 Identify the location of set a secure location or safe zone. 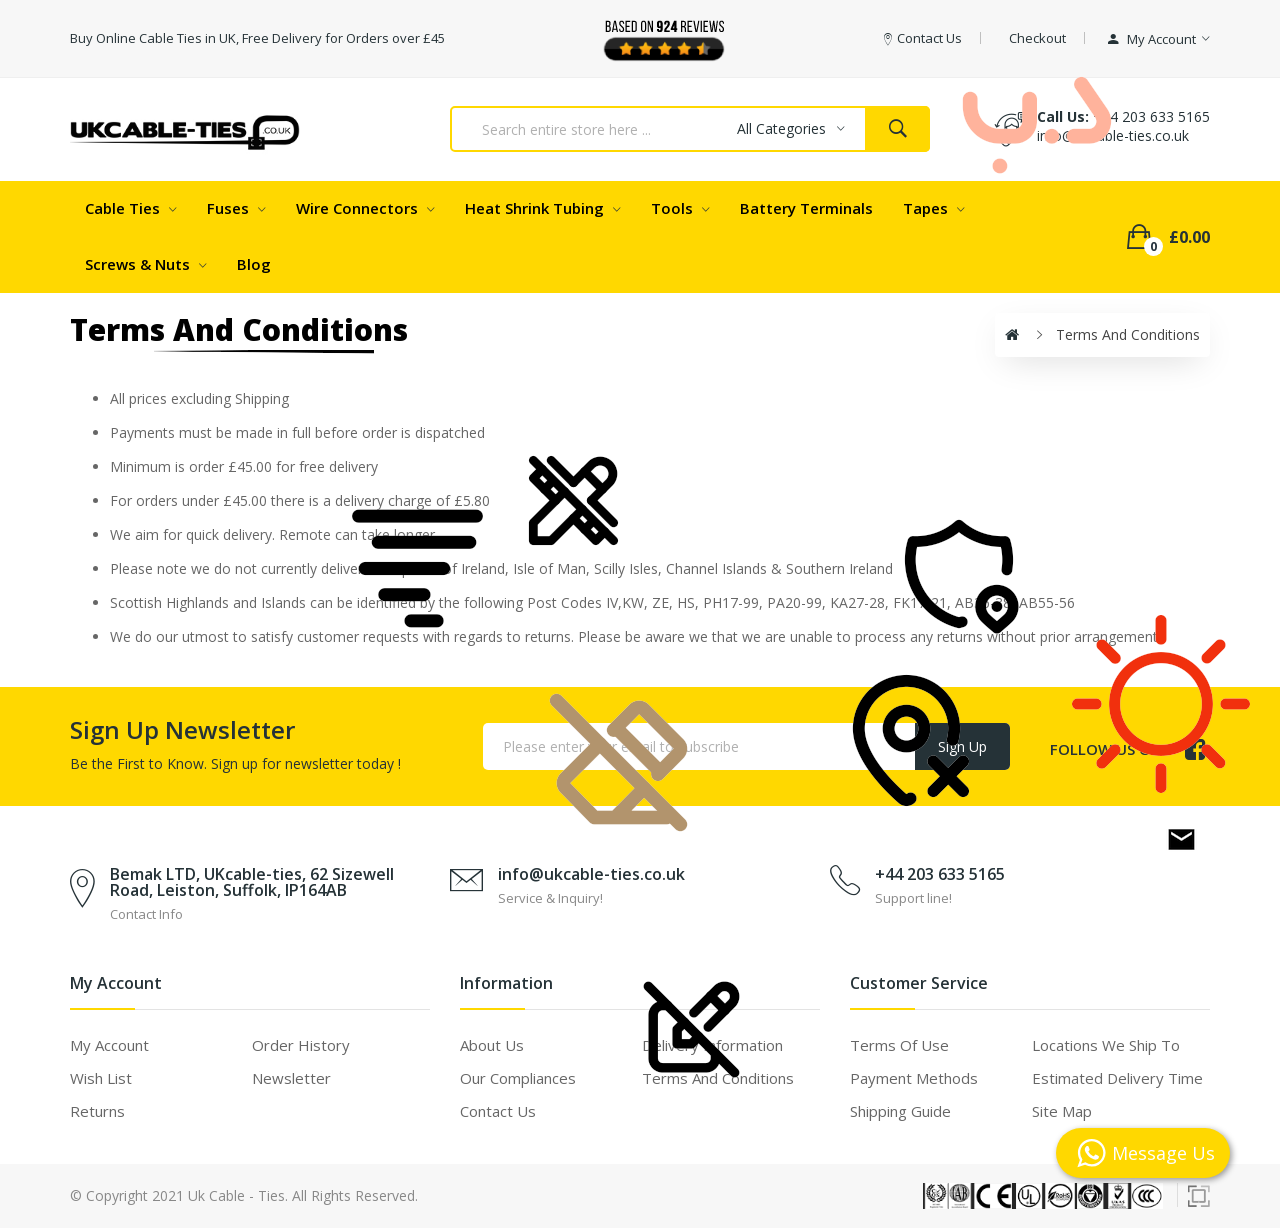
(959, 574).